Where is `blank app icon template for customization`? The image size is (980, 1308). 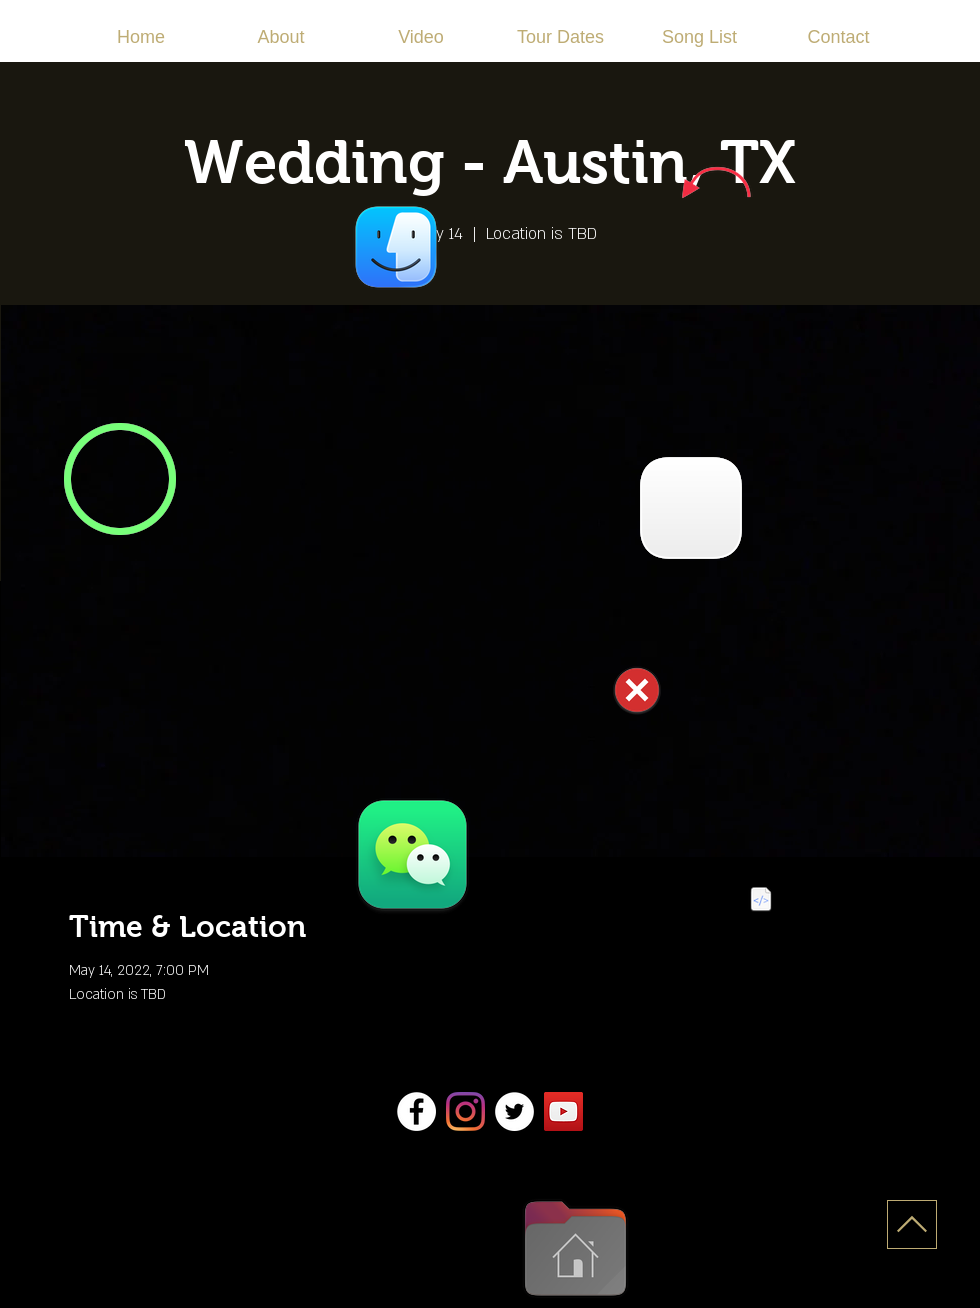 blank app icon template for customization is located at coordinates (691, 508).